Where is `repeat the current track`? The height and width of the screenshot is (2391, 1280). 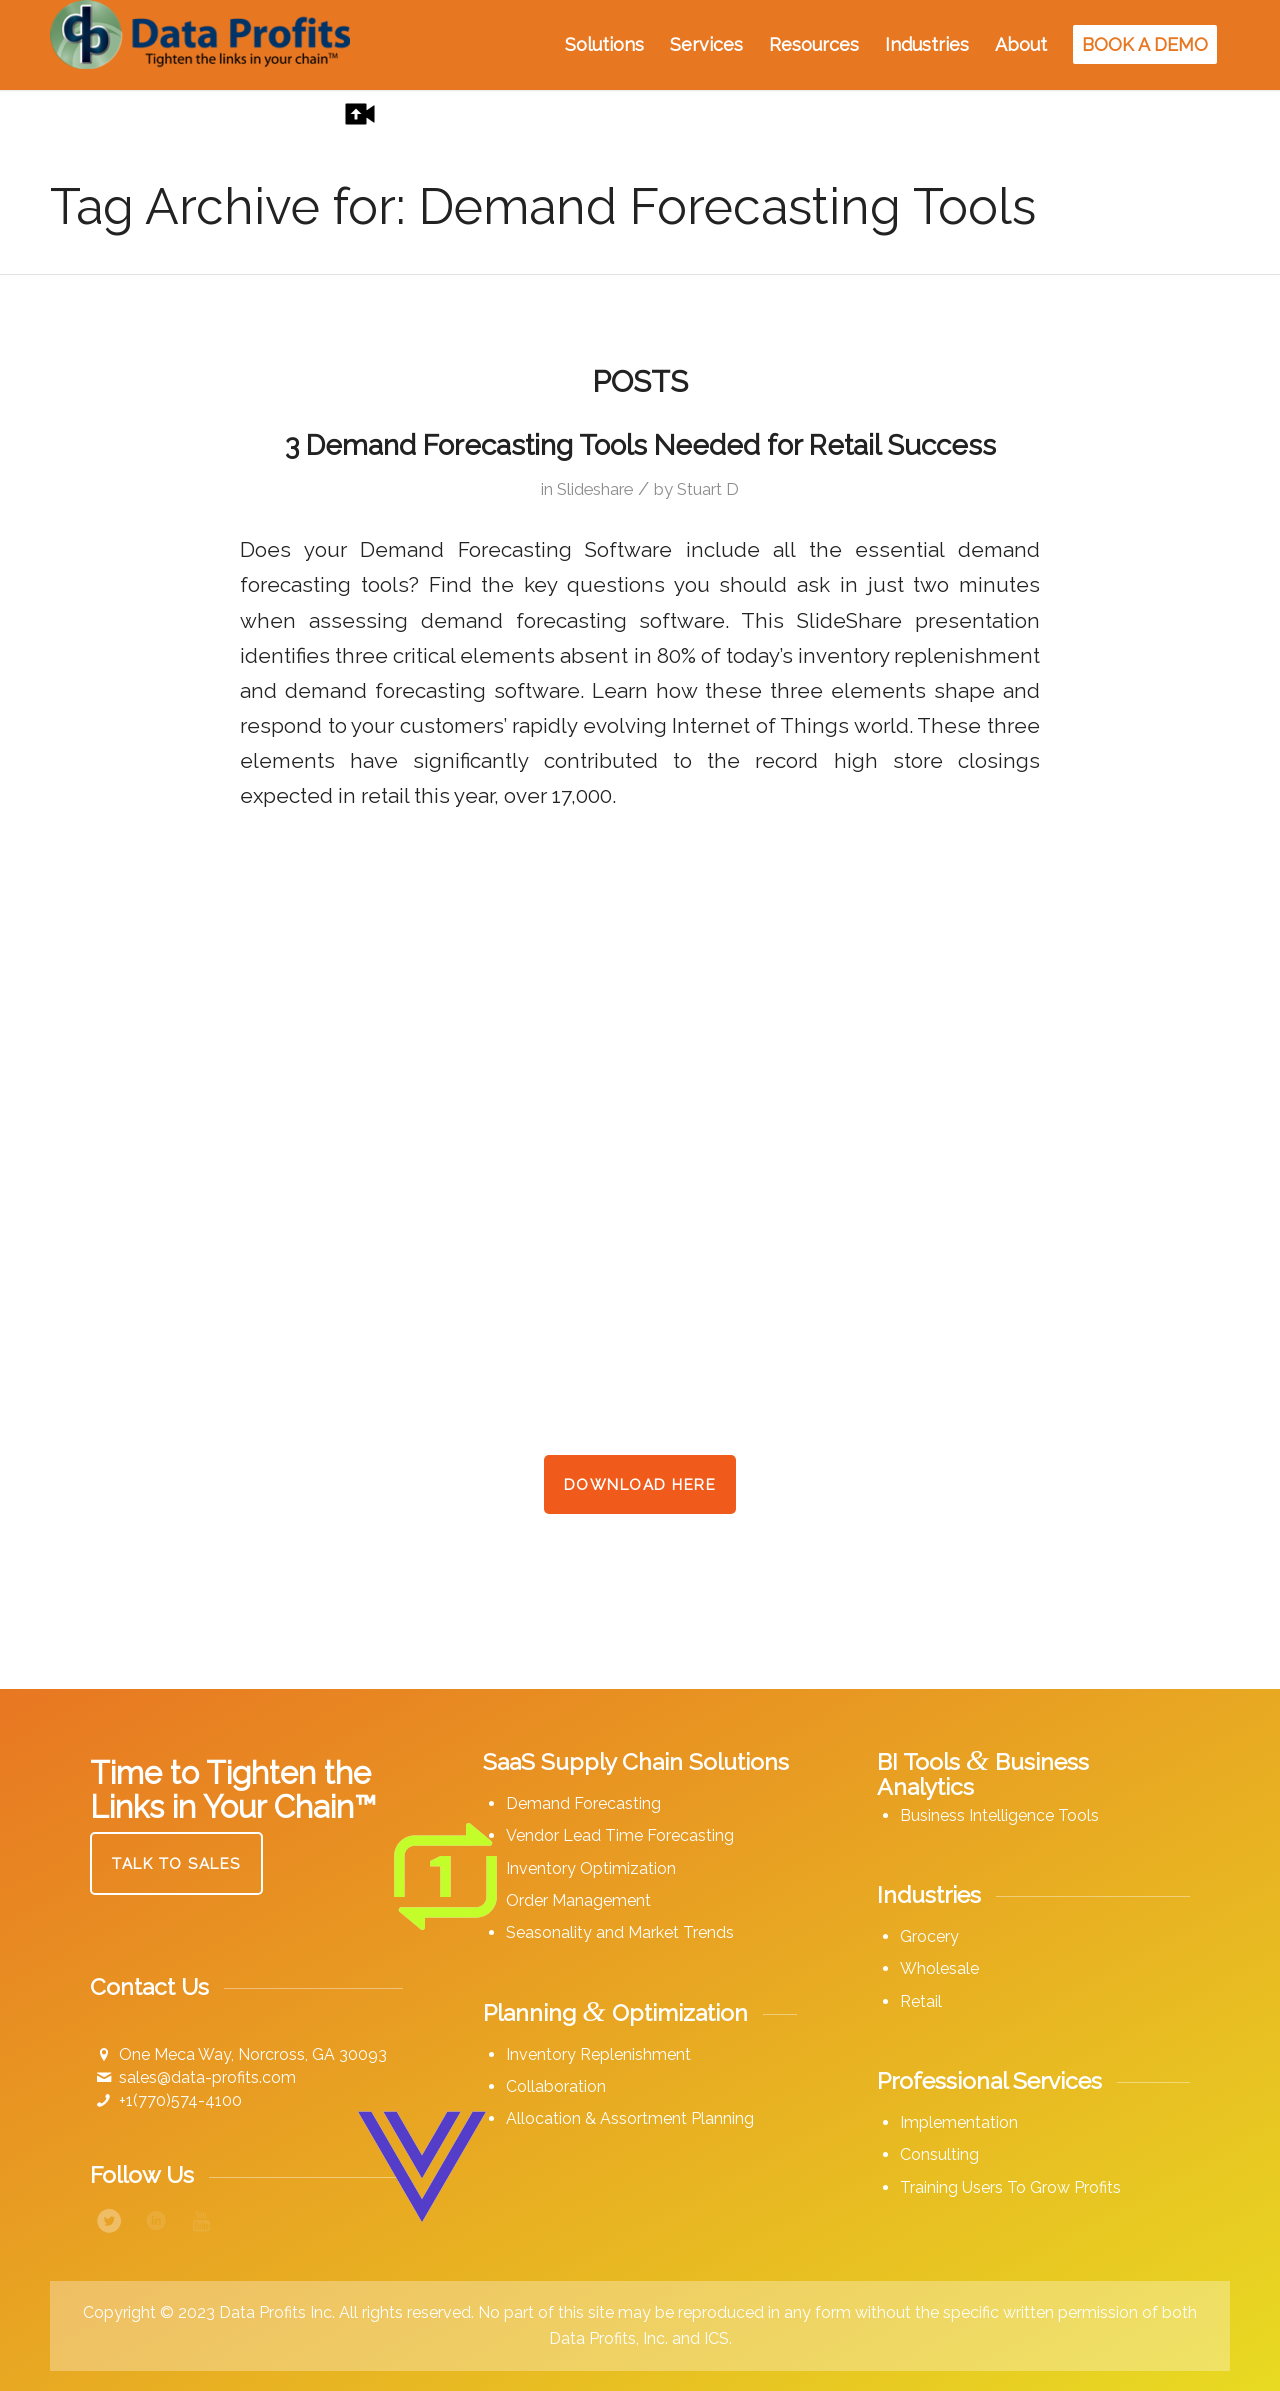 repeat the current track is located at coordinates (445, 1876).